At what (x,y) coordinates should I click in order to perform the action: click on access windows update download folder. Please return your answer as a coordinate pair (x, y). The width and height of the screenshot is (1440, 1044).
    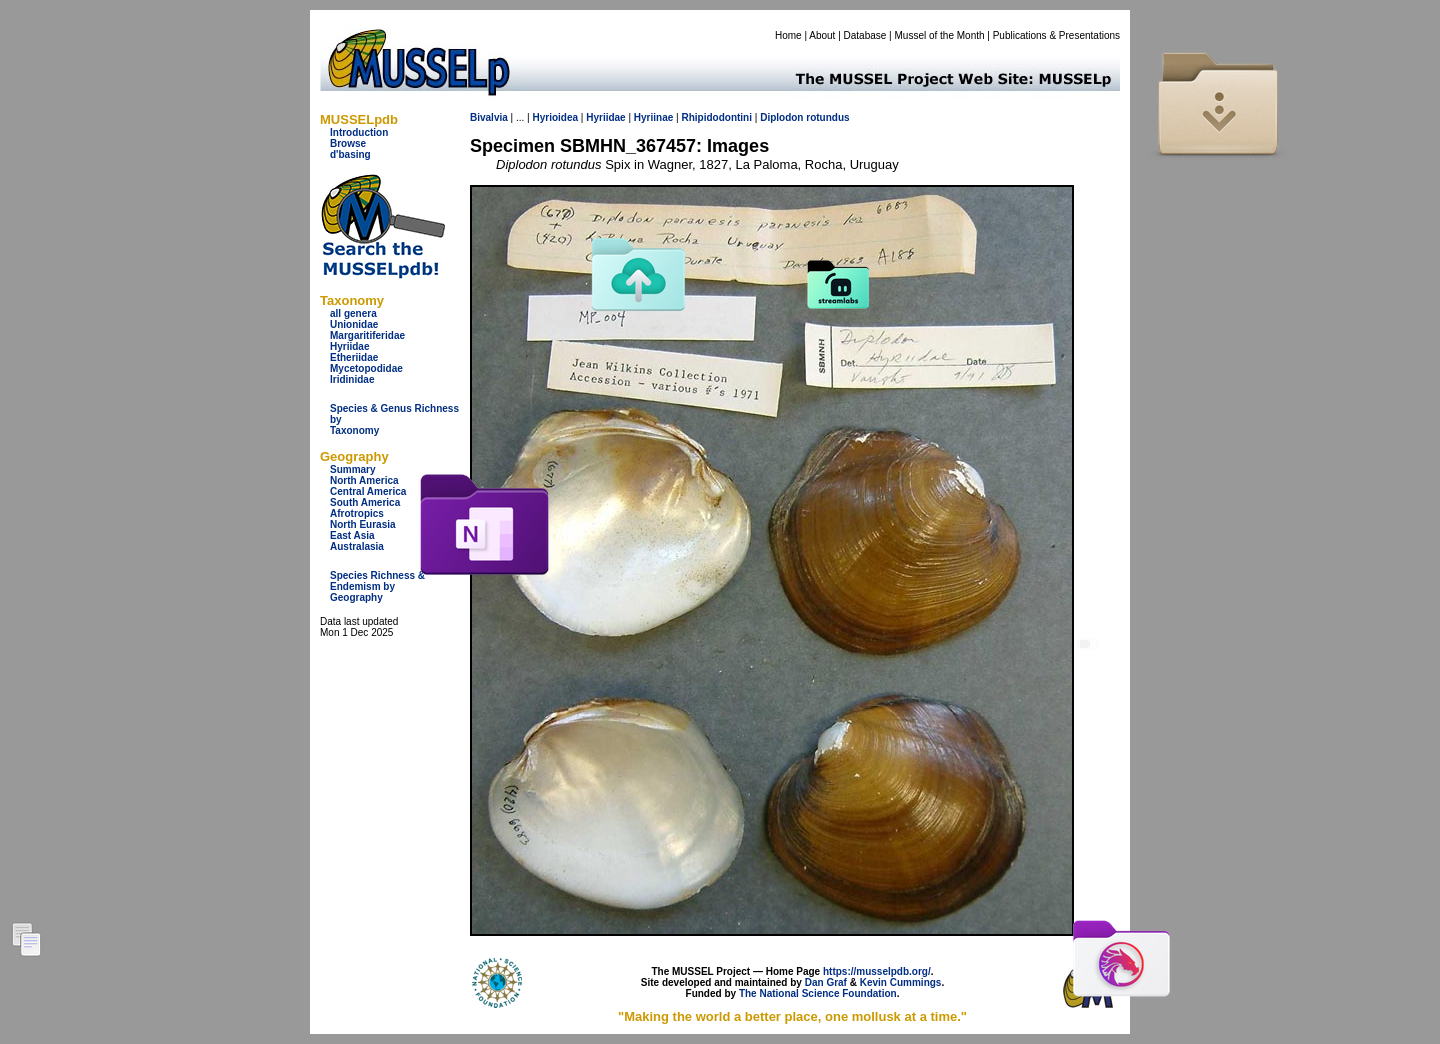
    Looking at the image, I should click on (638, 277).